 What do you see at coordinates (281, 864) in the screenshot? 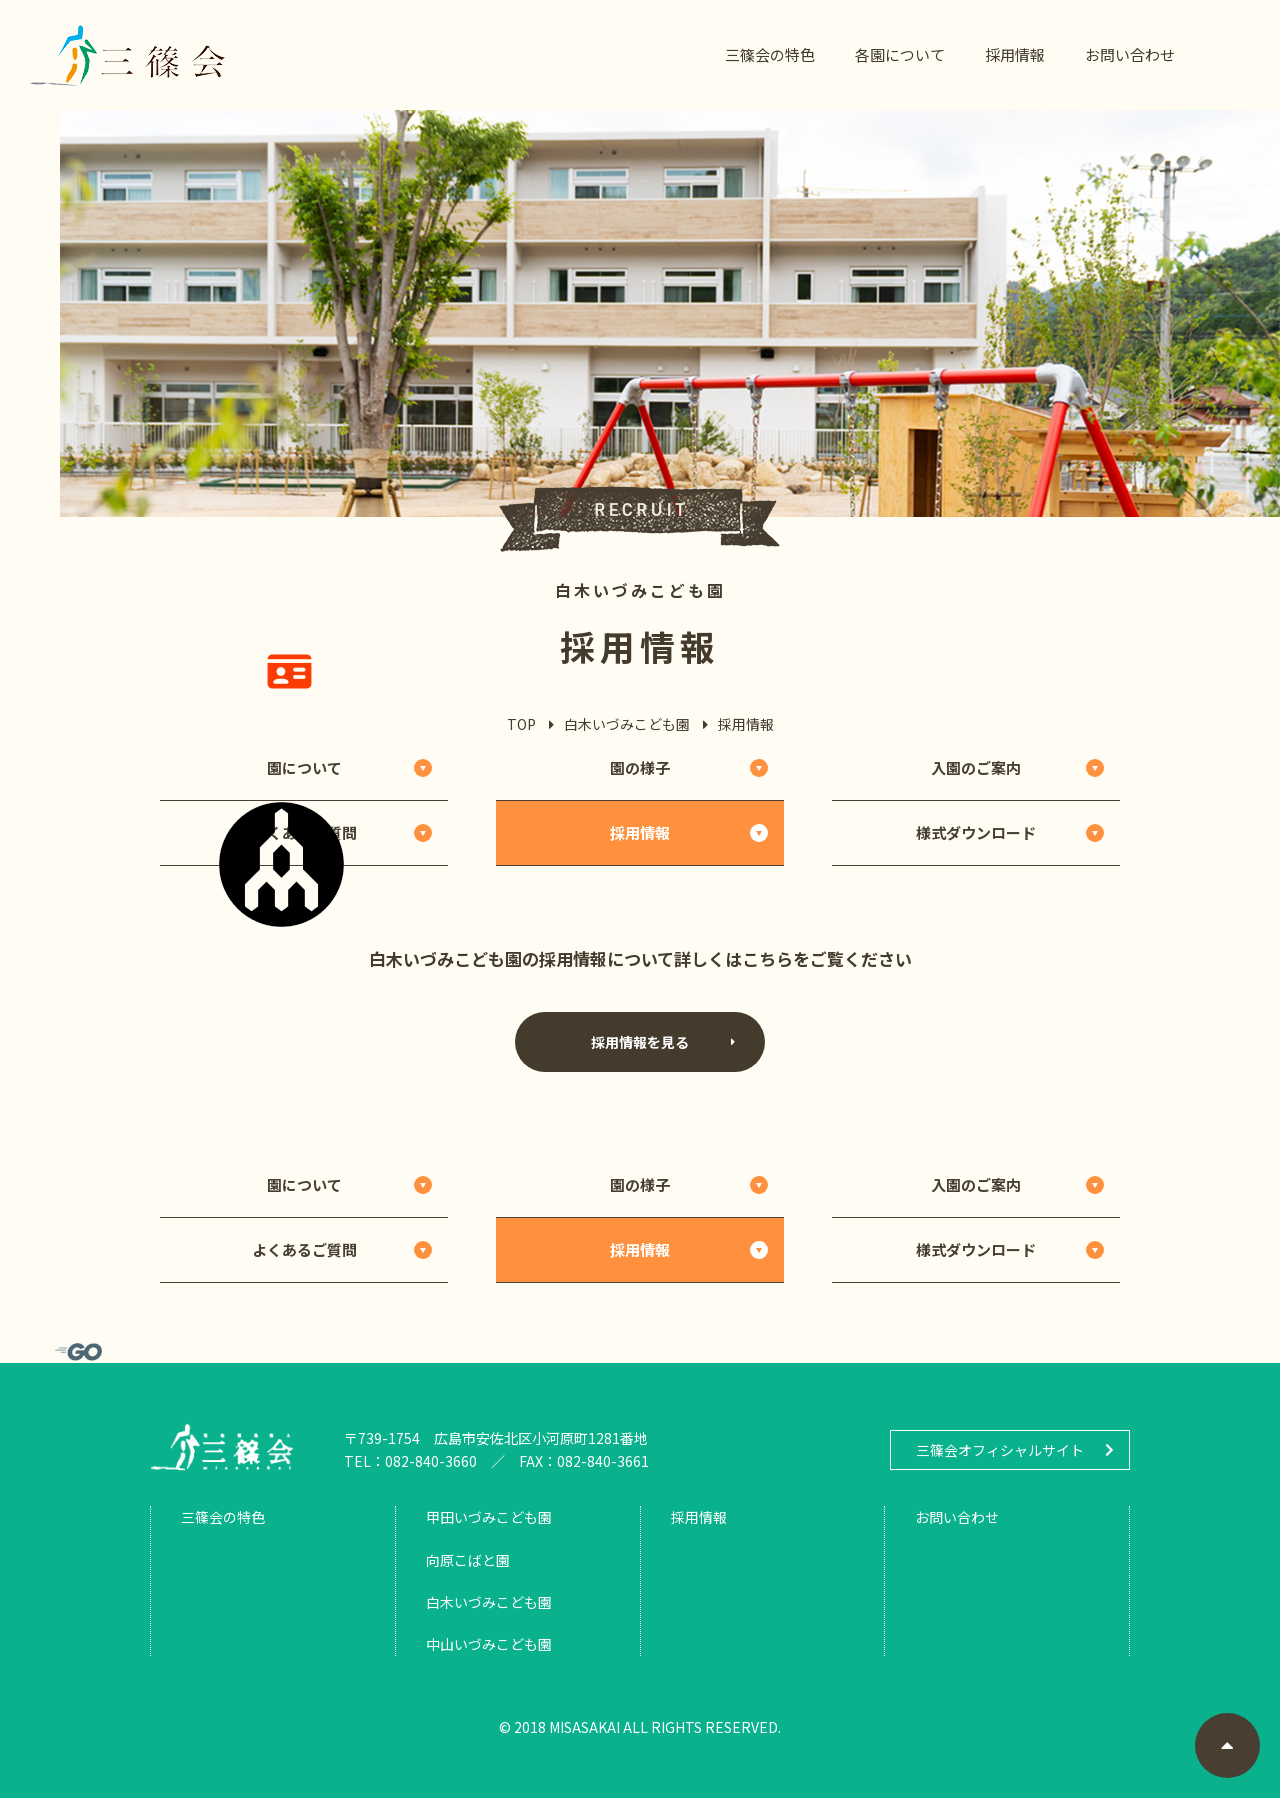
I see `megaport brand logo` at bounding box center [281, 864].